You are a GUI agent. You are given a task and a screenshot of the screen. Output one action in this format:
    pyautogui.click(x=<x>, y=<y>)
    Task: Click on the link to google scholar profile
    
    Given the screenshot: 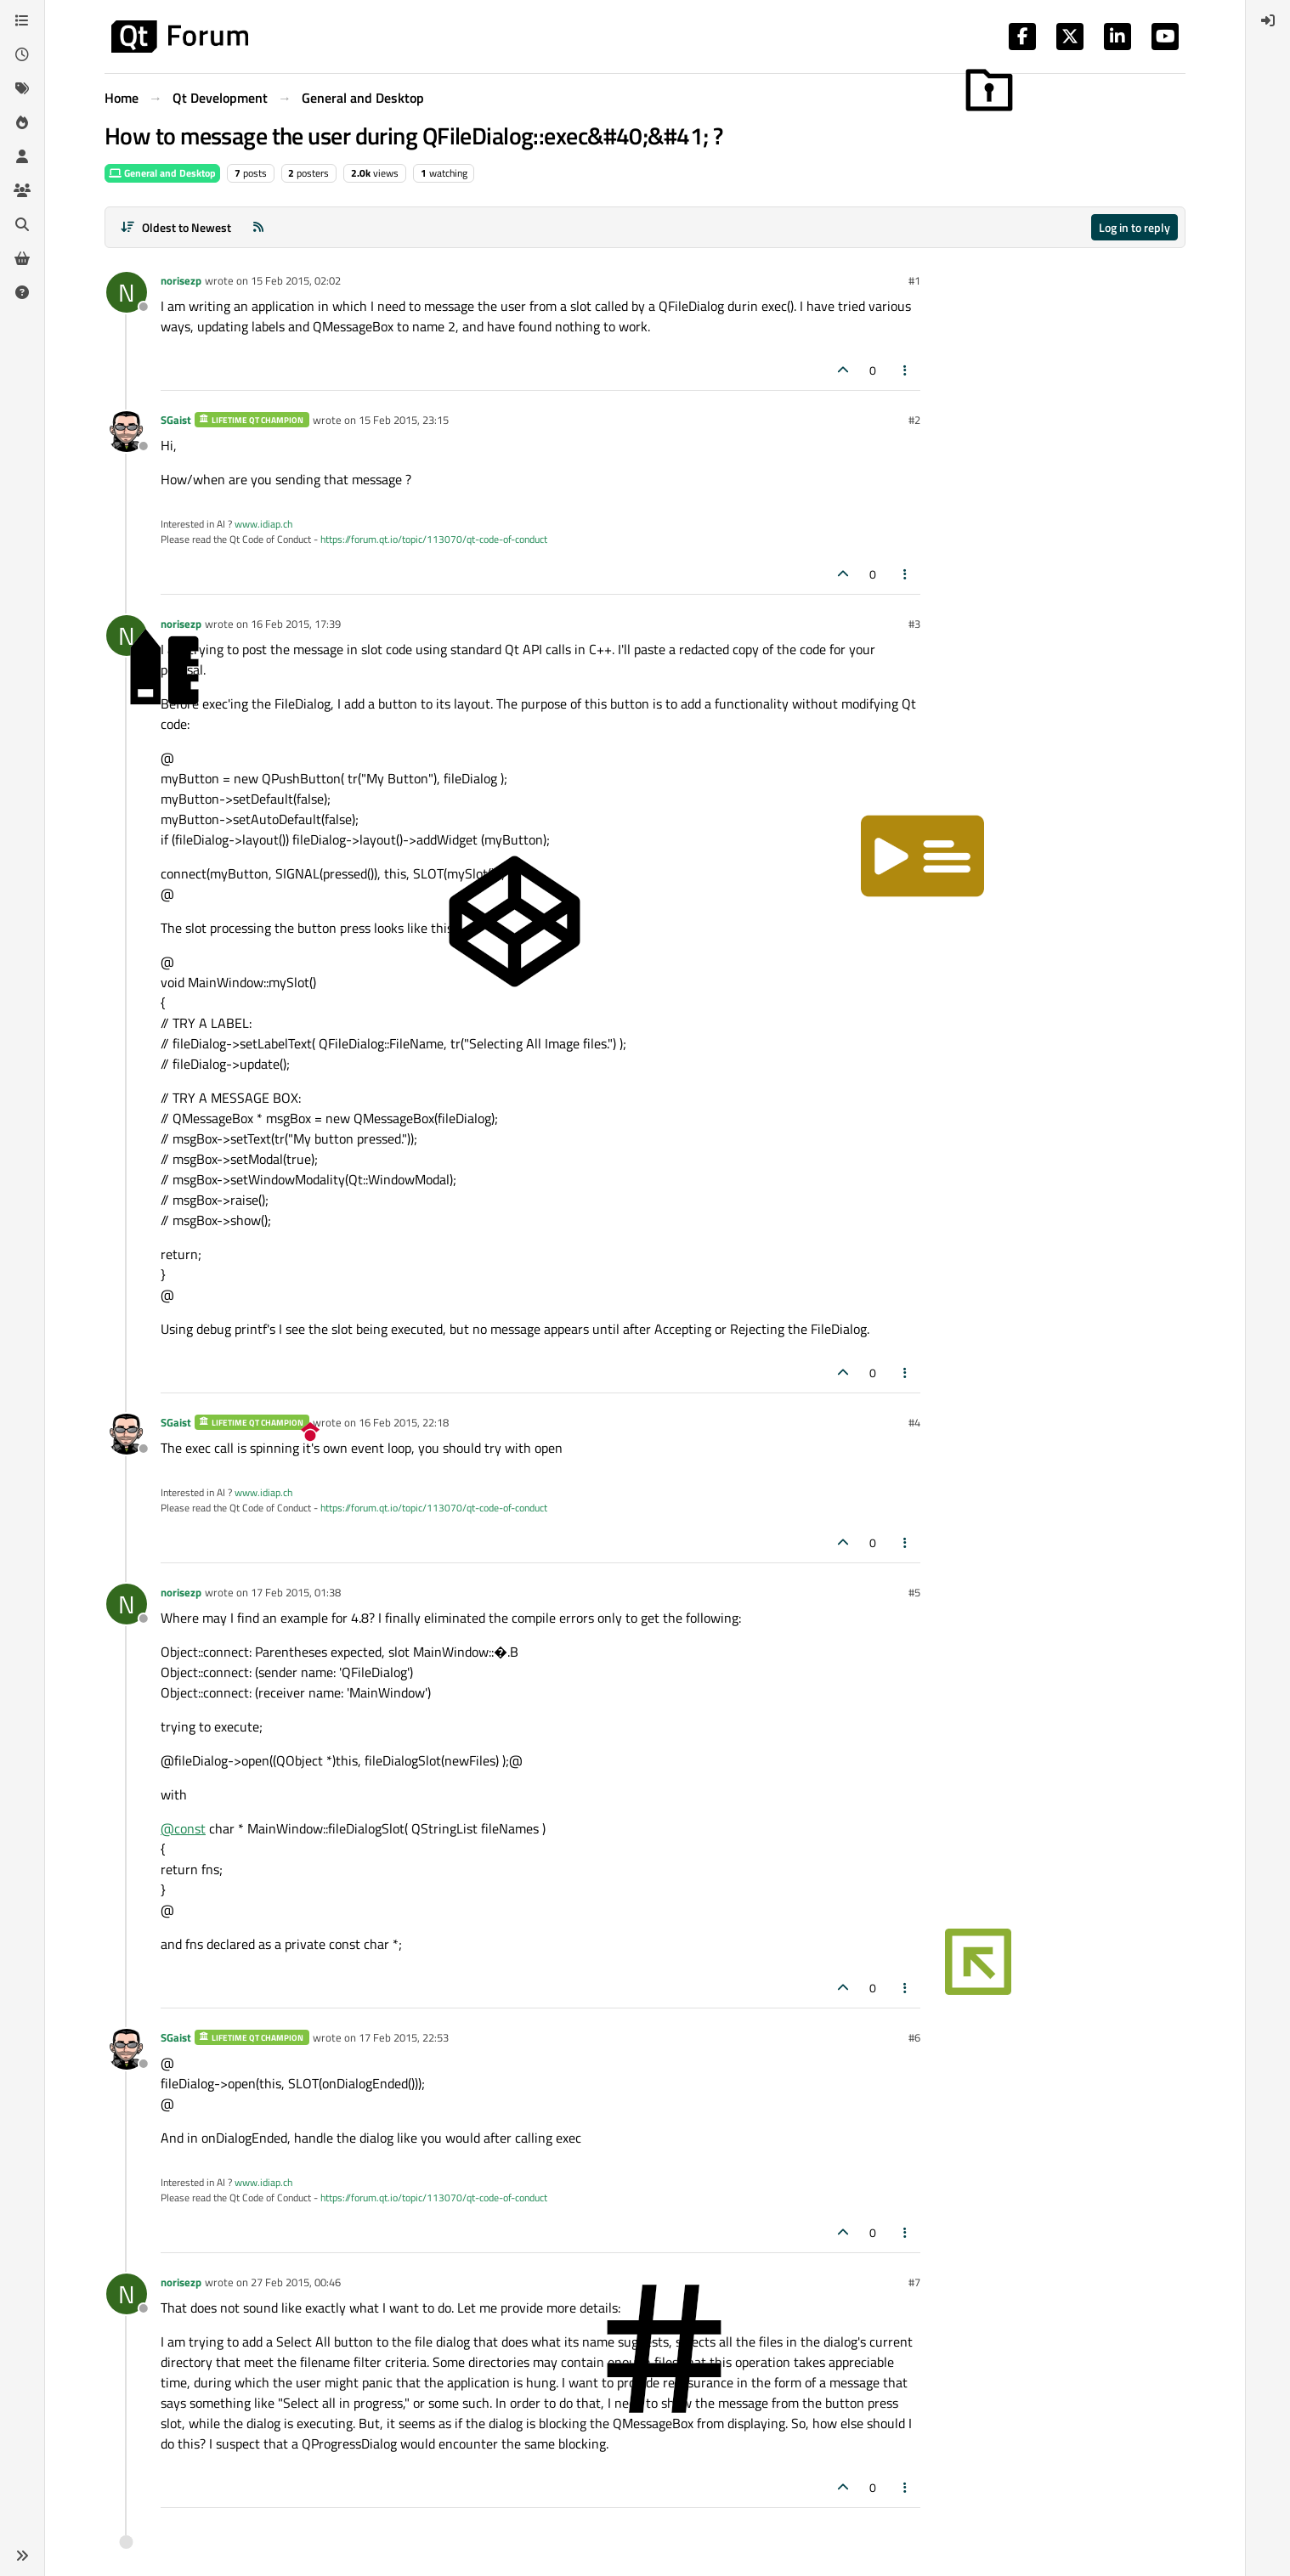 What is the action you would take?
    pyautogui.click(x=310, y=1432)
    